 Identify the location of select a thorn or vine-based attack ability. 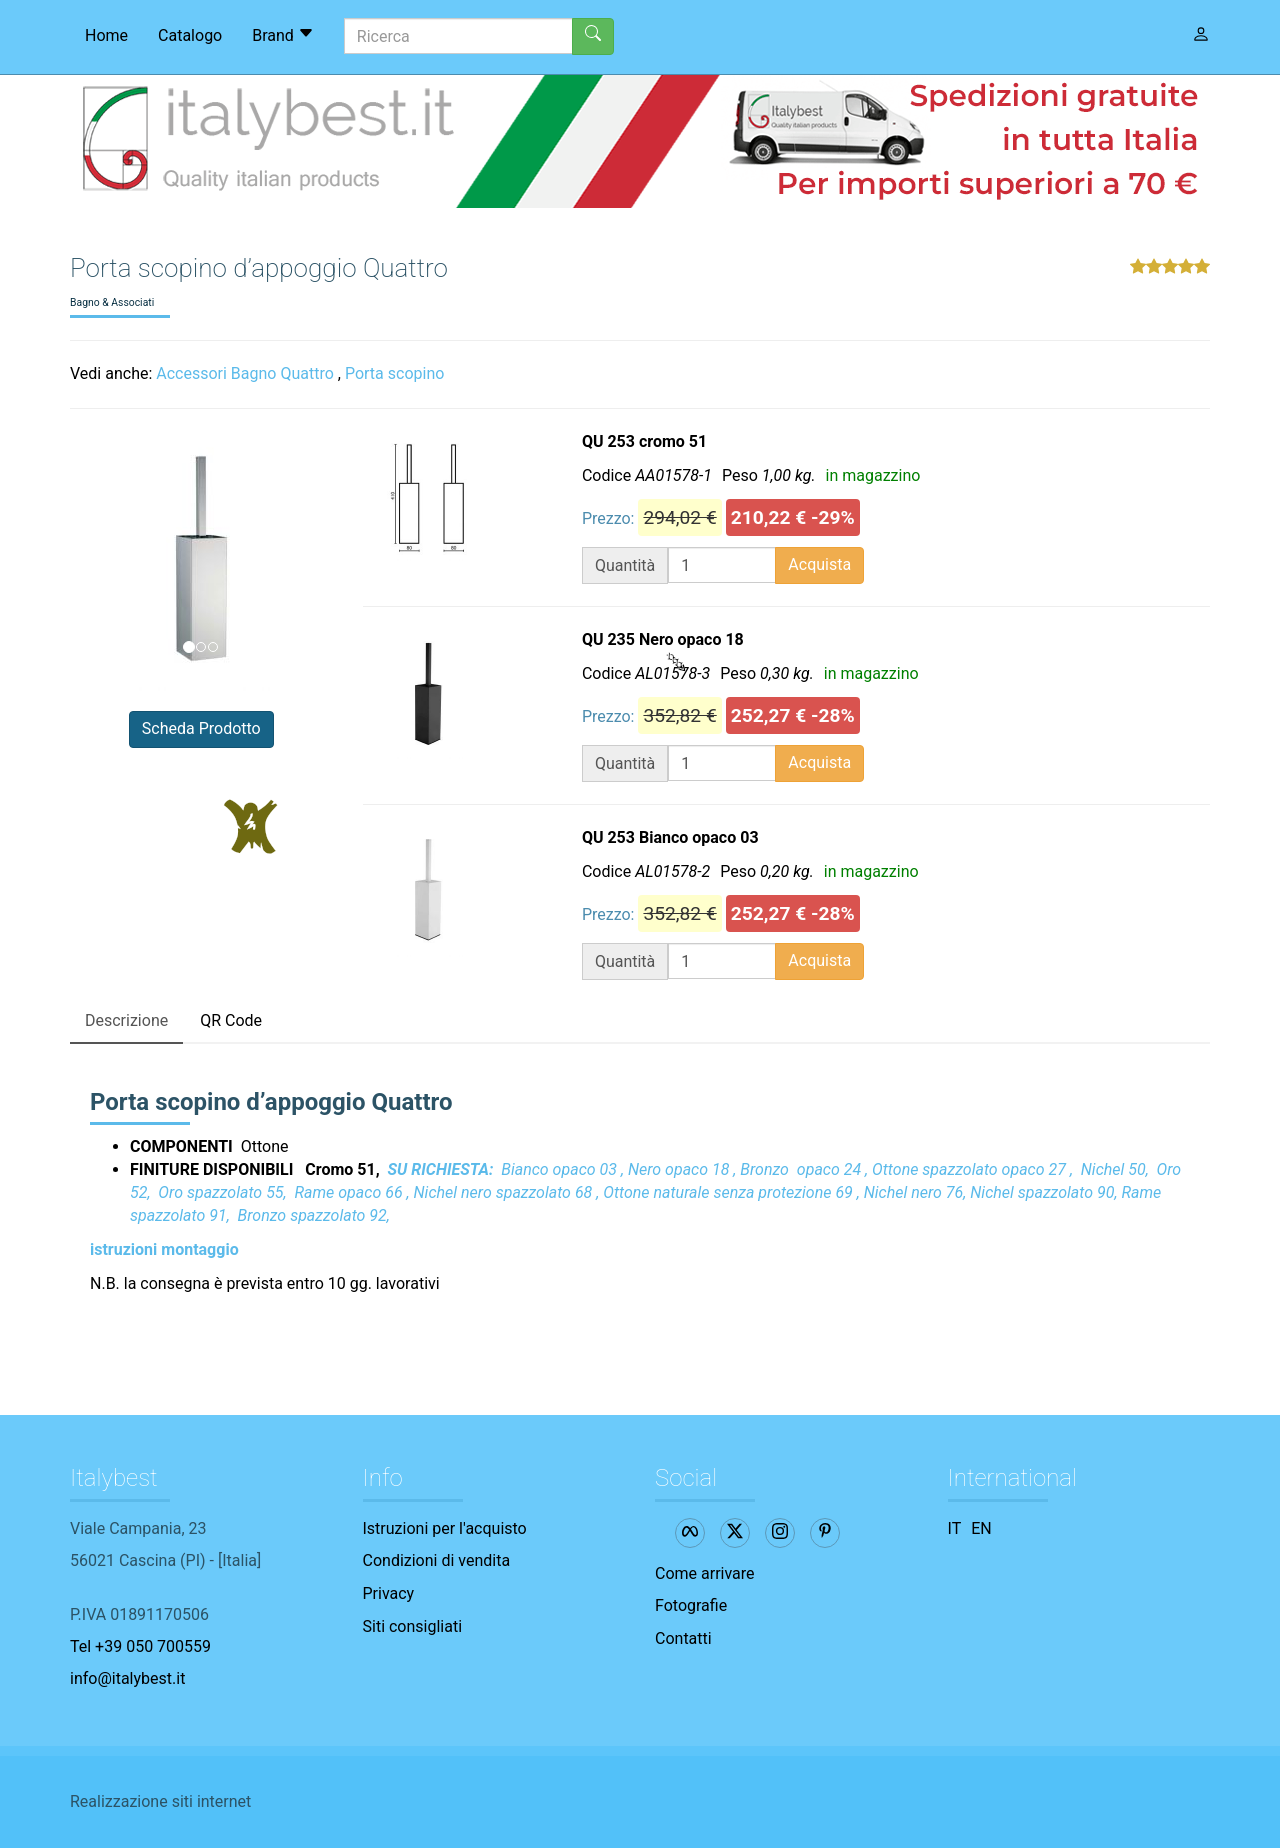
(676, 662).